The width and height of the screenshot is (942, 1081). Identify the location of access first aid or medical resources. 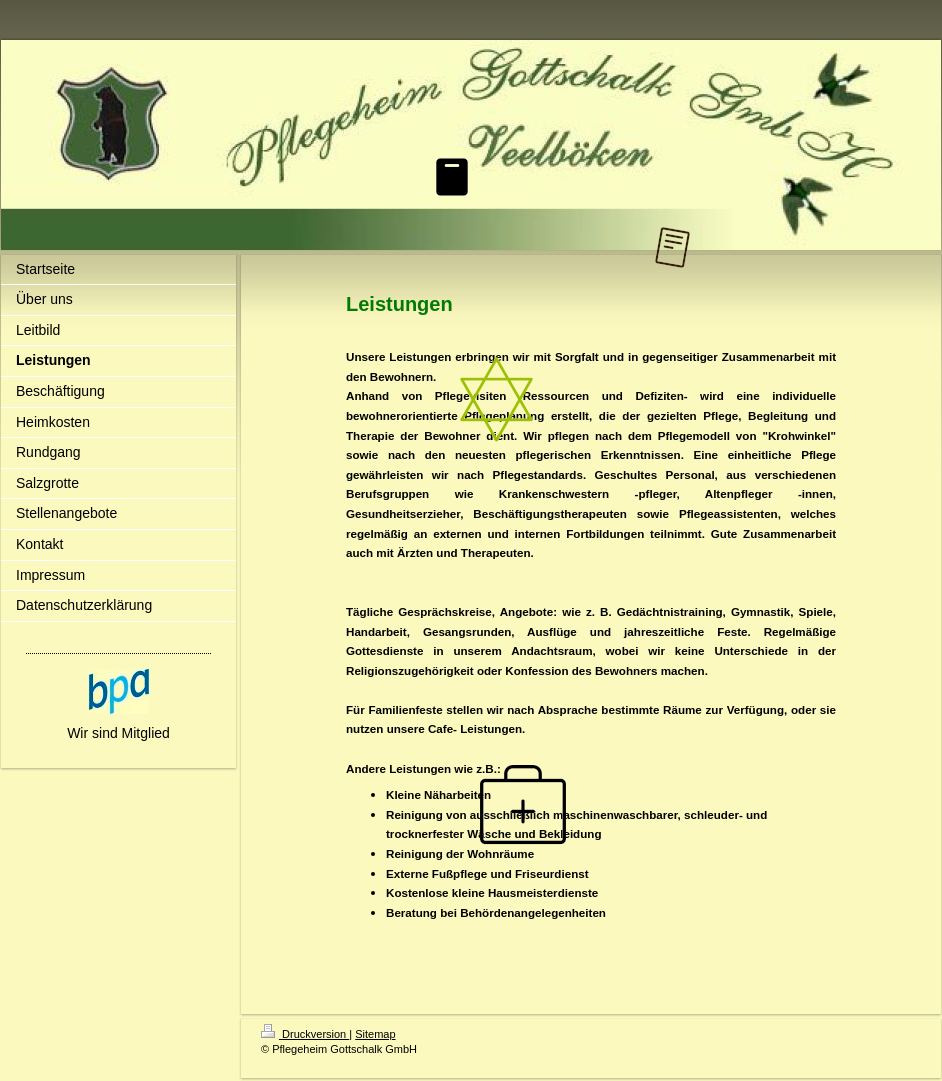
(523, 808).